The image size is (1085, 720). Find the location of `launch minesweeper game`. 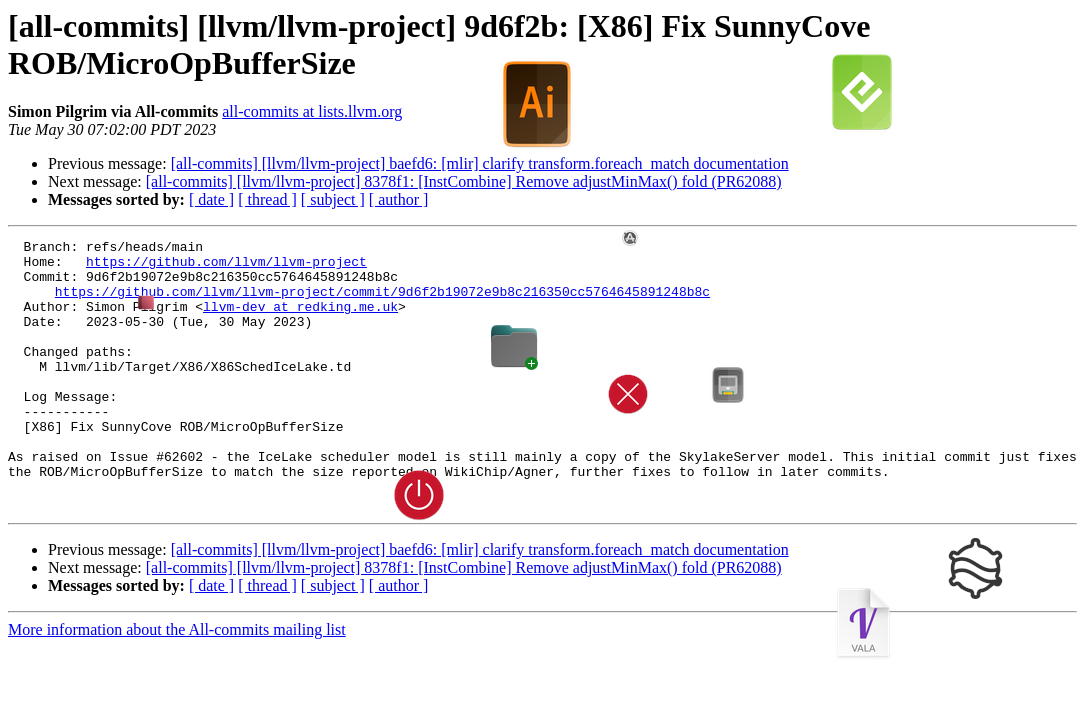

launch minesweeper game is located at coordinates (975, 568).